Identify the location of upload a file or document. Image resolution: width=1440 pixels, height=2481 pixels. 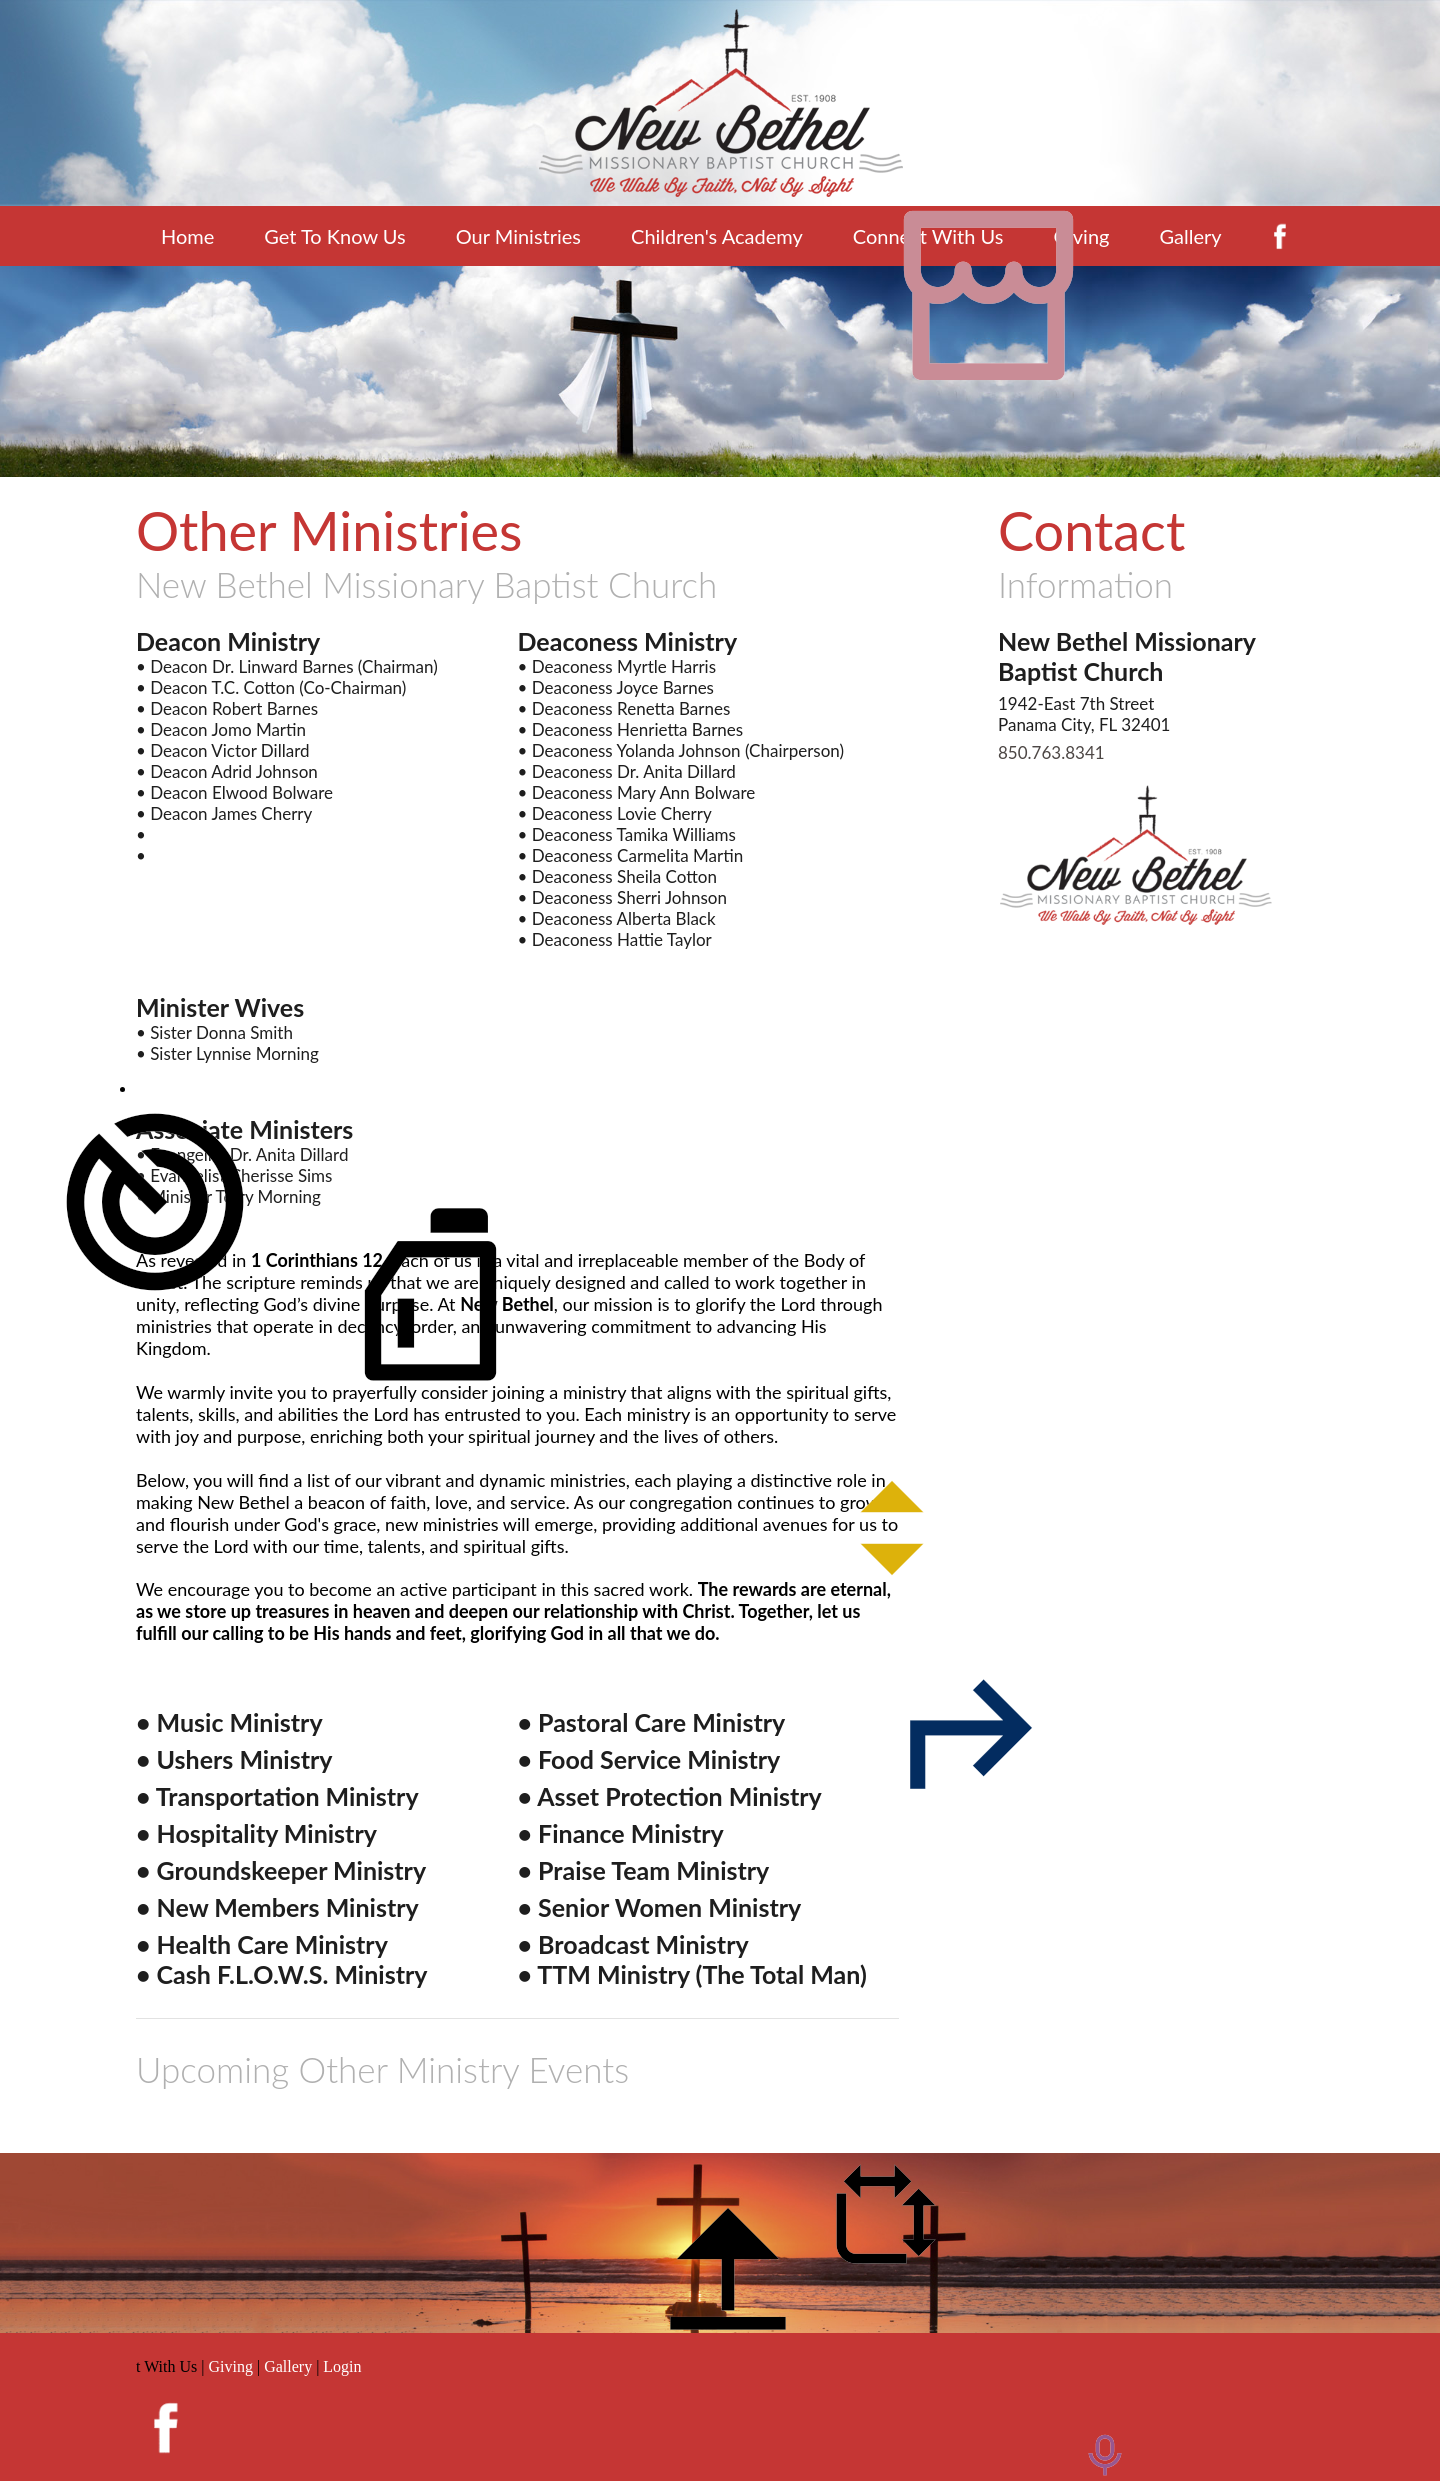
(728, 2272).